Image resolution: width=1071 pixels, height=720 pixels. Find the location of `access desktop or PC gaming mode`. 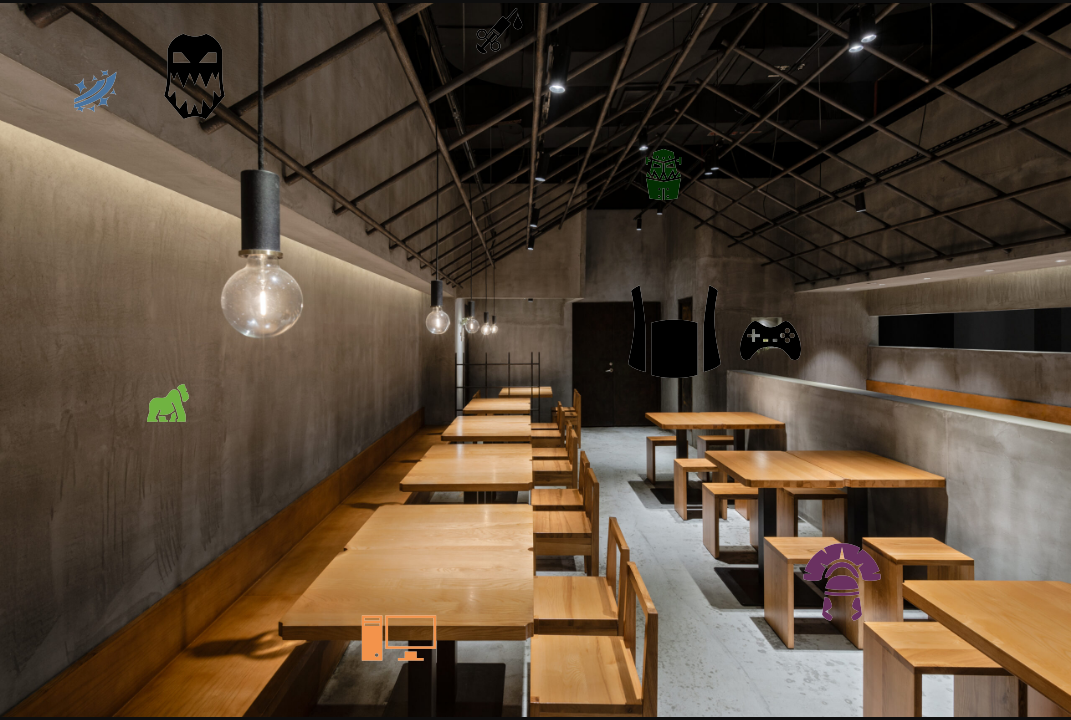

access desktop or PC gaming mode is located at coordinates (399, 638).